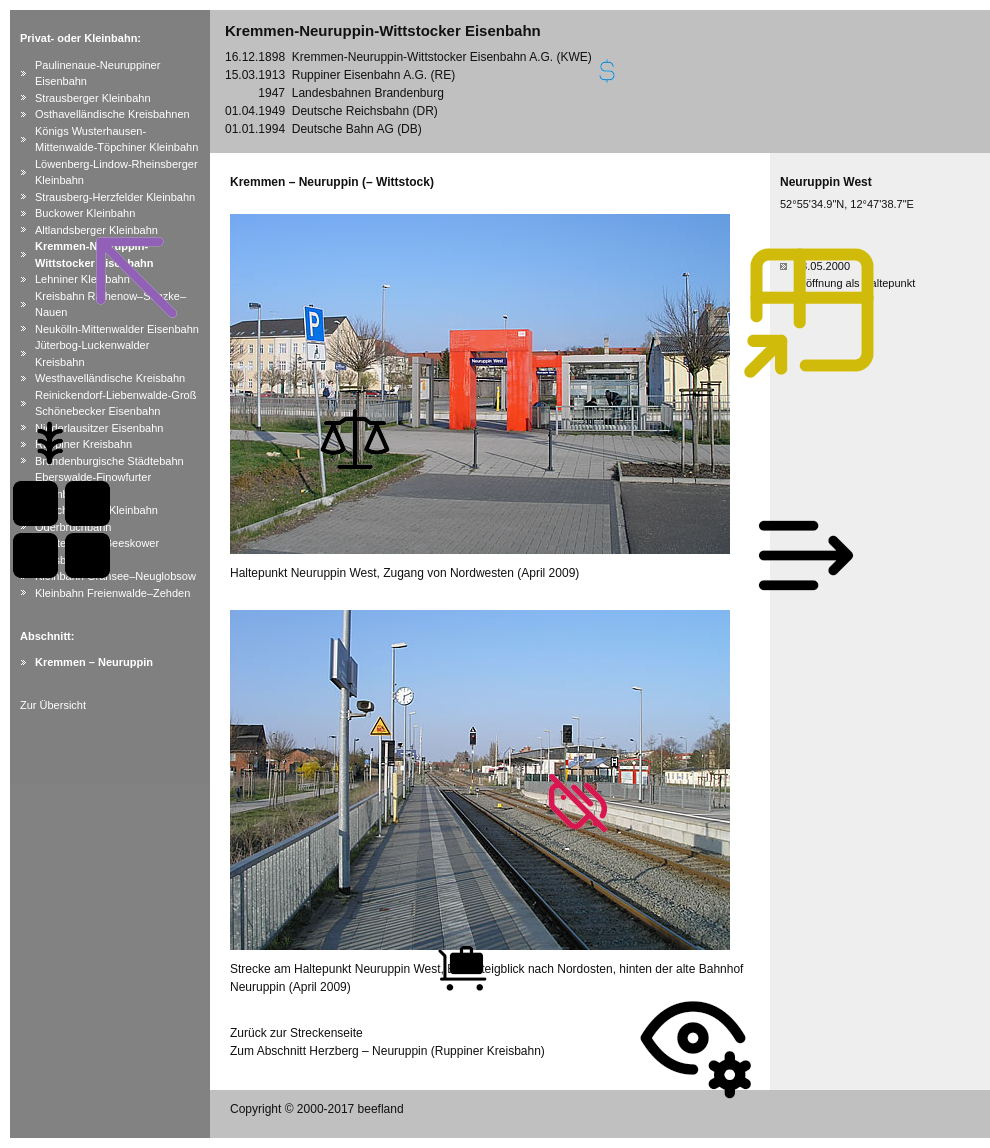 This screenshot has height=1148, width=990. What do you see at coordinates (693, 1038) in the screenshot?
I see `manage visibility settings` at bounding box center [693, 1038].